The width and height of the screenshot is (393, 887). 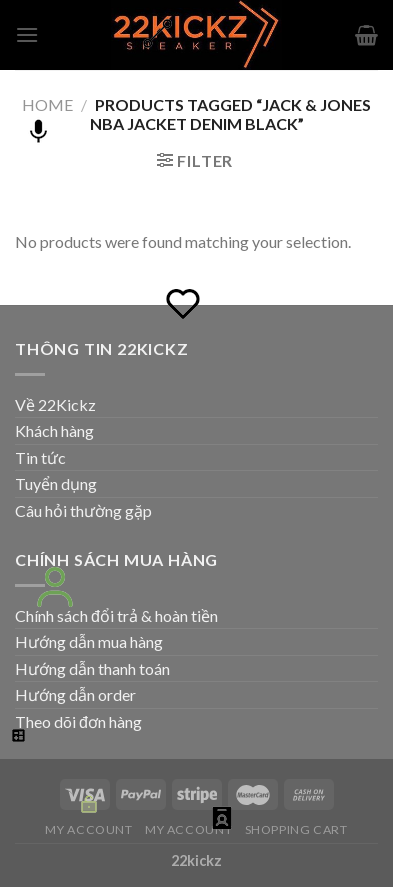 What do you see at coordinates (89, 805) in the screenshot?
I see `unlock a protected item or feature` at bounding box center [89, 805].